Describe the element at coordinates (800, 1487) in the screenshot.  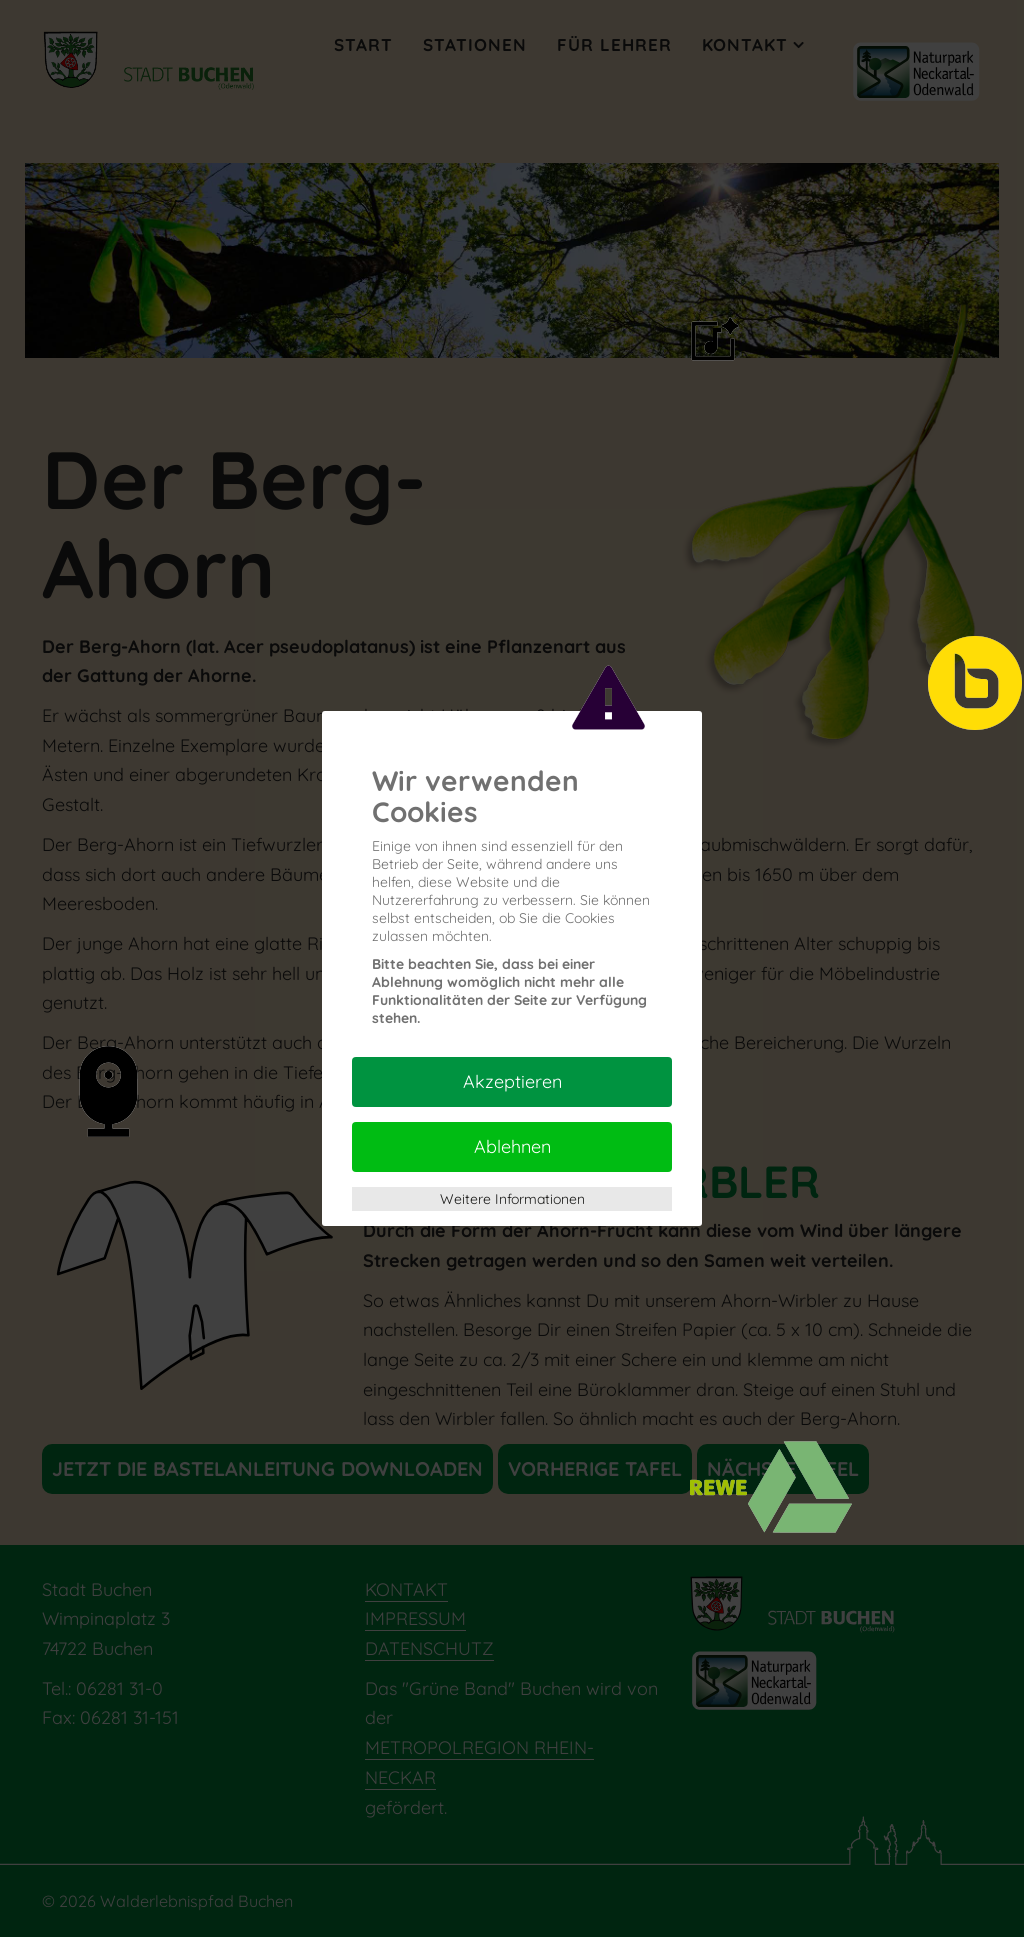
I see `open Google Drive` at that location.